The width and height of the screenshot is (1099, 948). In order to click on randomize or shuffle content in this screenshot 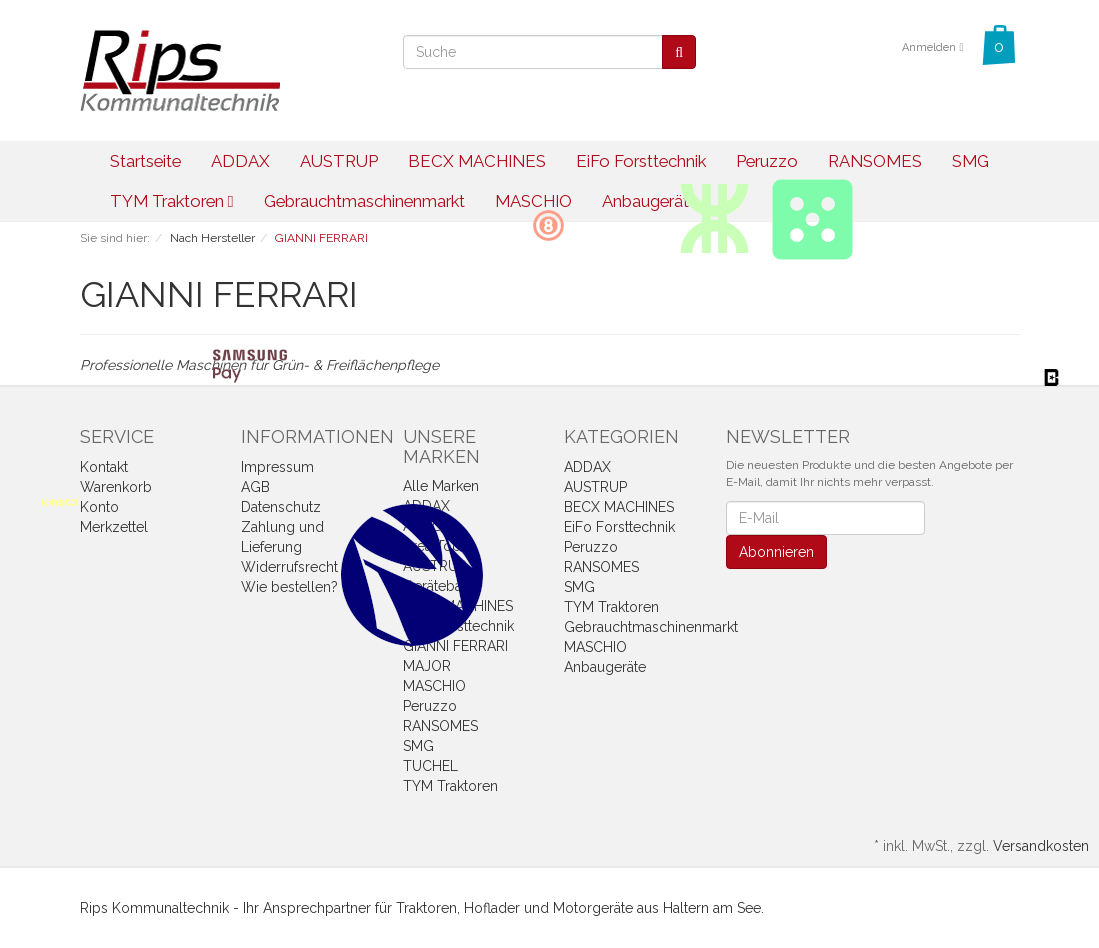, I will do `click(812, 219)`.